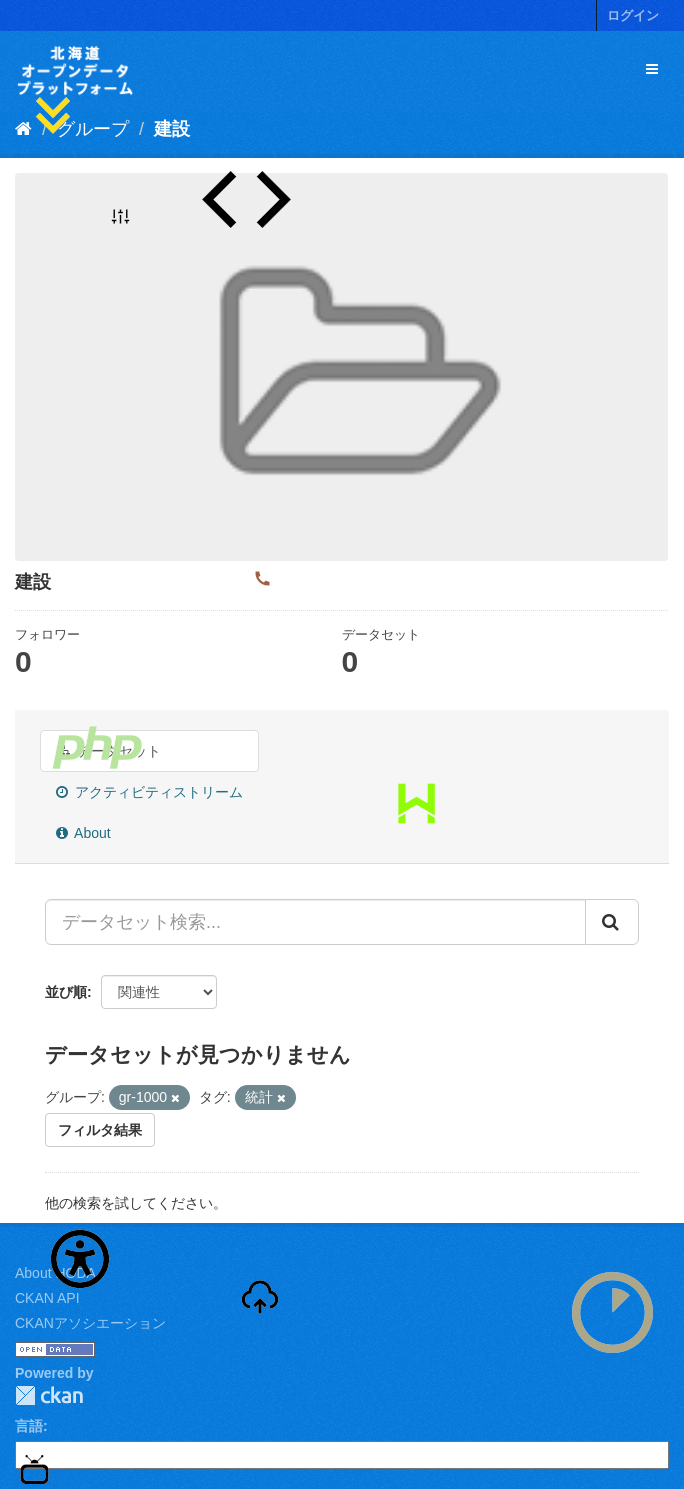  Describe the element at coordinates (80, 1259) in the screenshot. I see `access accessibility settings` at that location.